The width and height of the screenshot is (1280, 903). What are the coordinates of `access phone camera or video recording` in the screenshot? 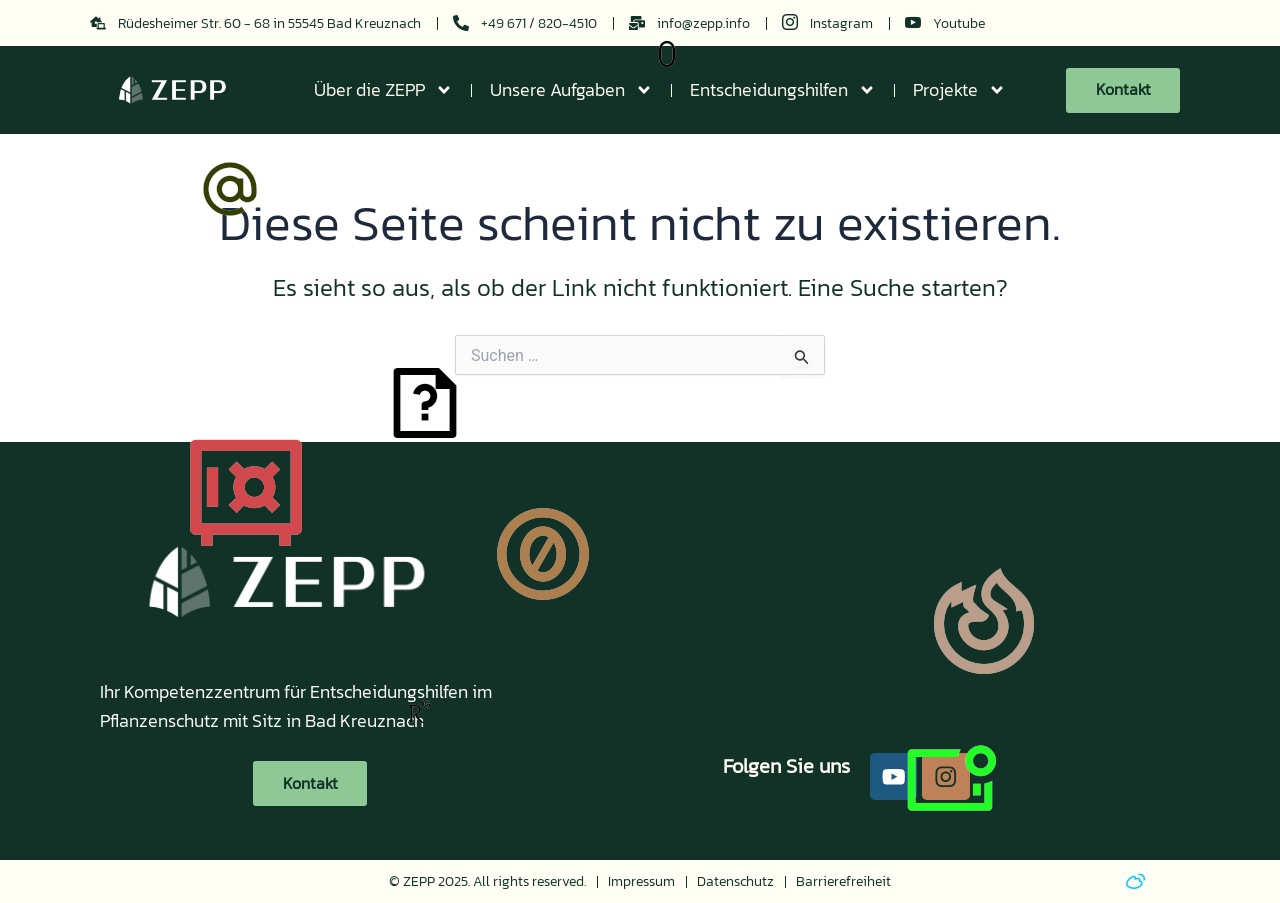 It's located at (950, 780).